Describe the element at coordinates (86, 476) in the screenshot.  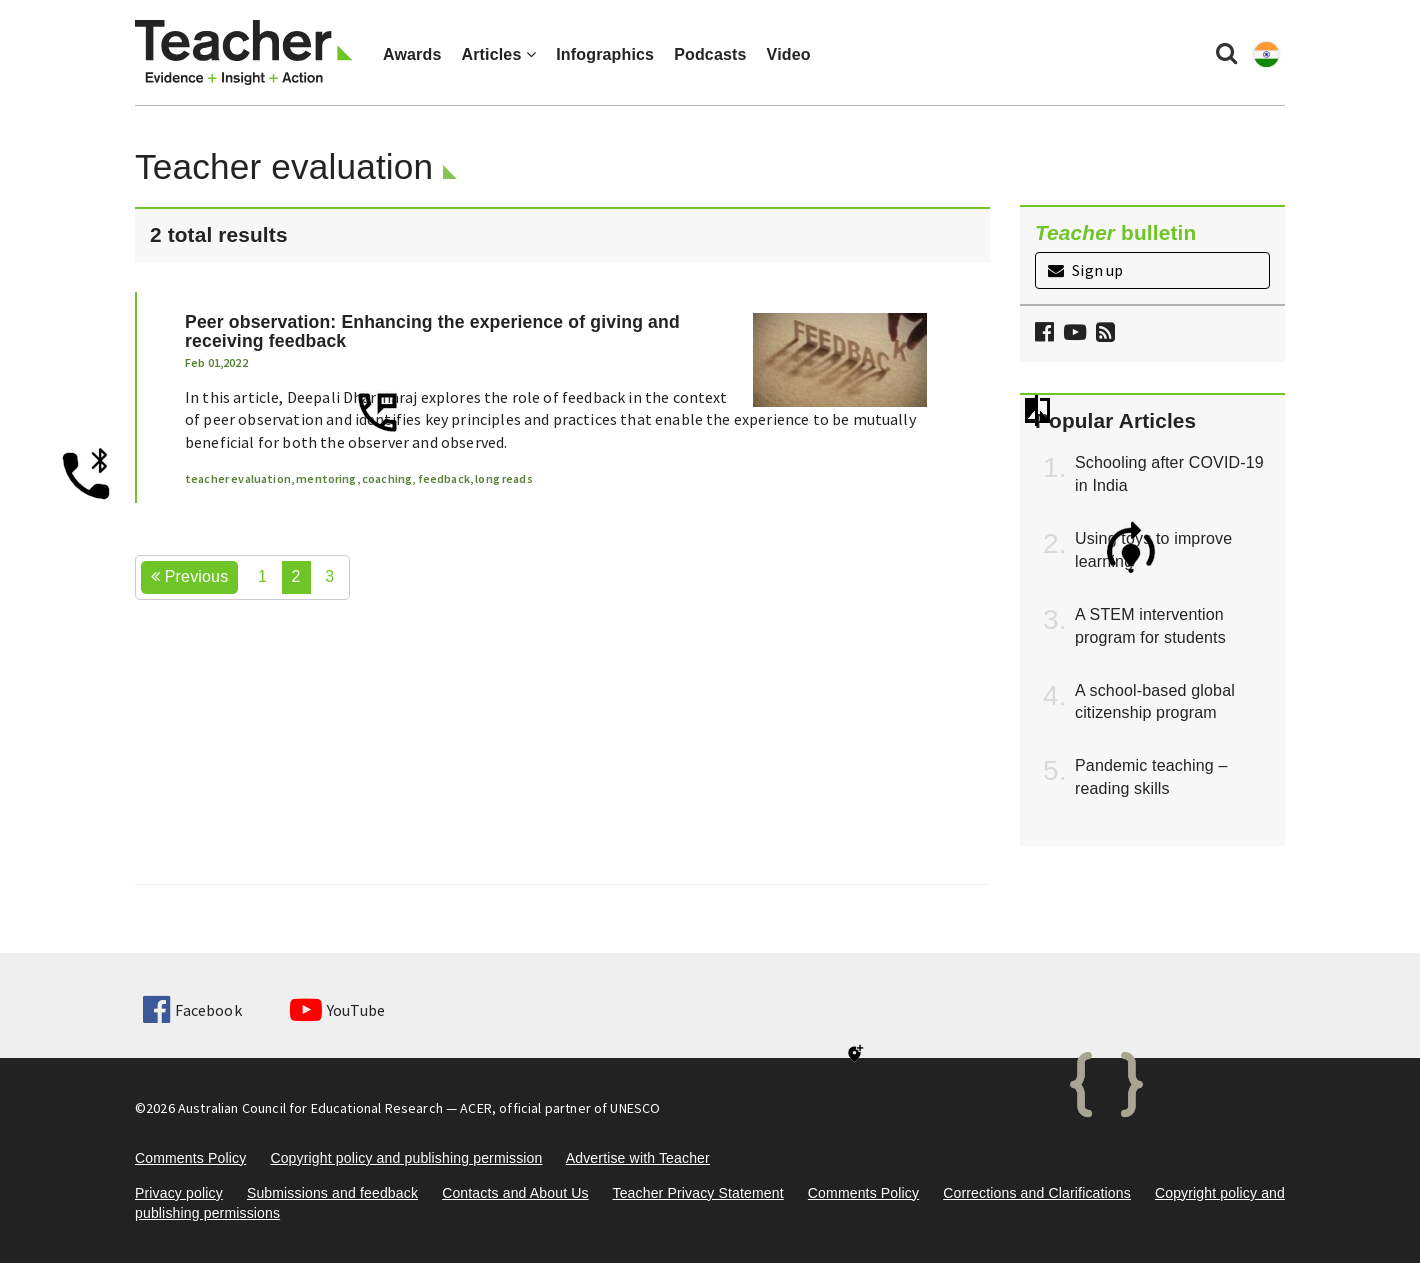
I see `phone call connected via bluetooth speaker` at that location.